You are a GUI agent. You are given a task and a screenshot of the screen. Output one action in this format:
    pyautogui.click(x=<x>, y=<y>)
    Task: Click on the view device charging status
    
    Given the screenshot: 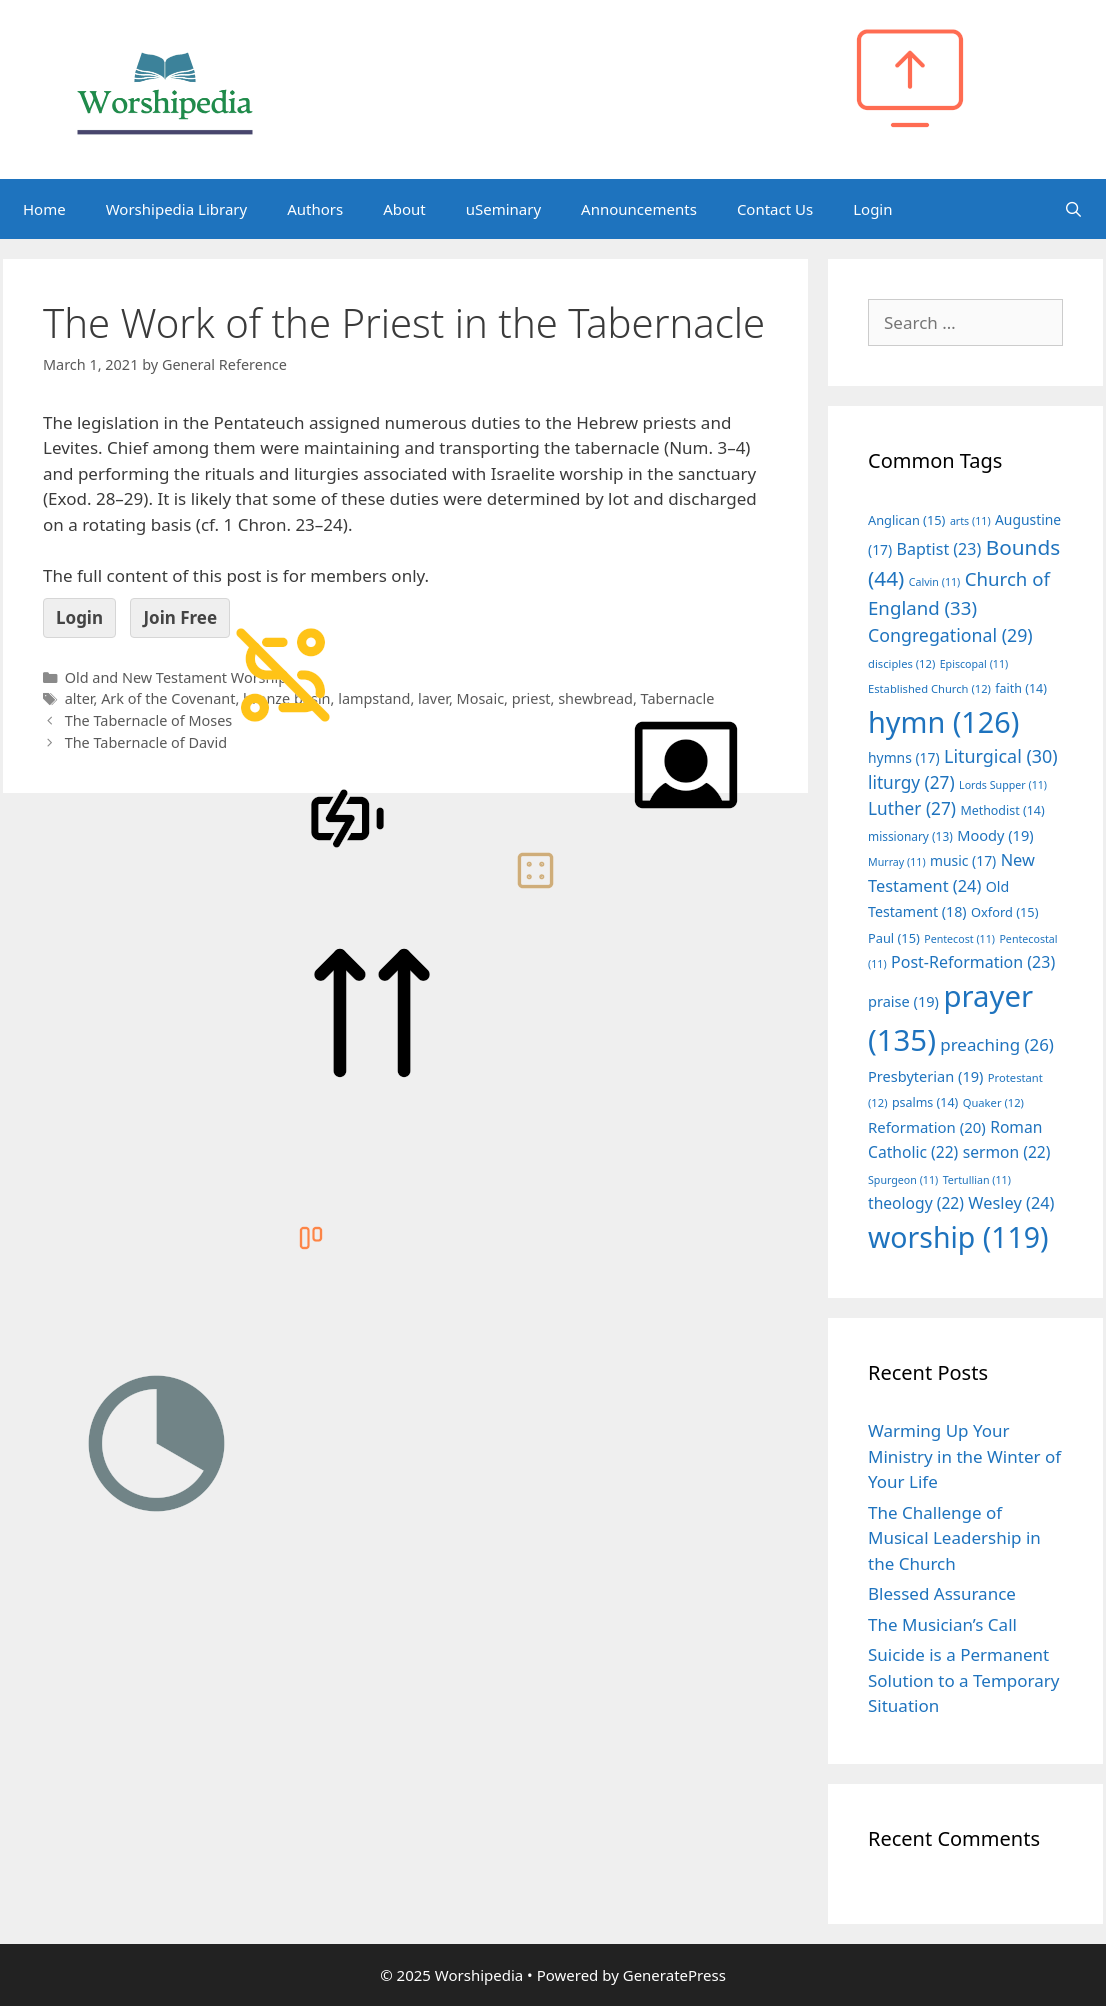 What is the action you would take?
    pyautogui.click(x=347, y=818)
    